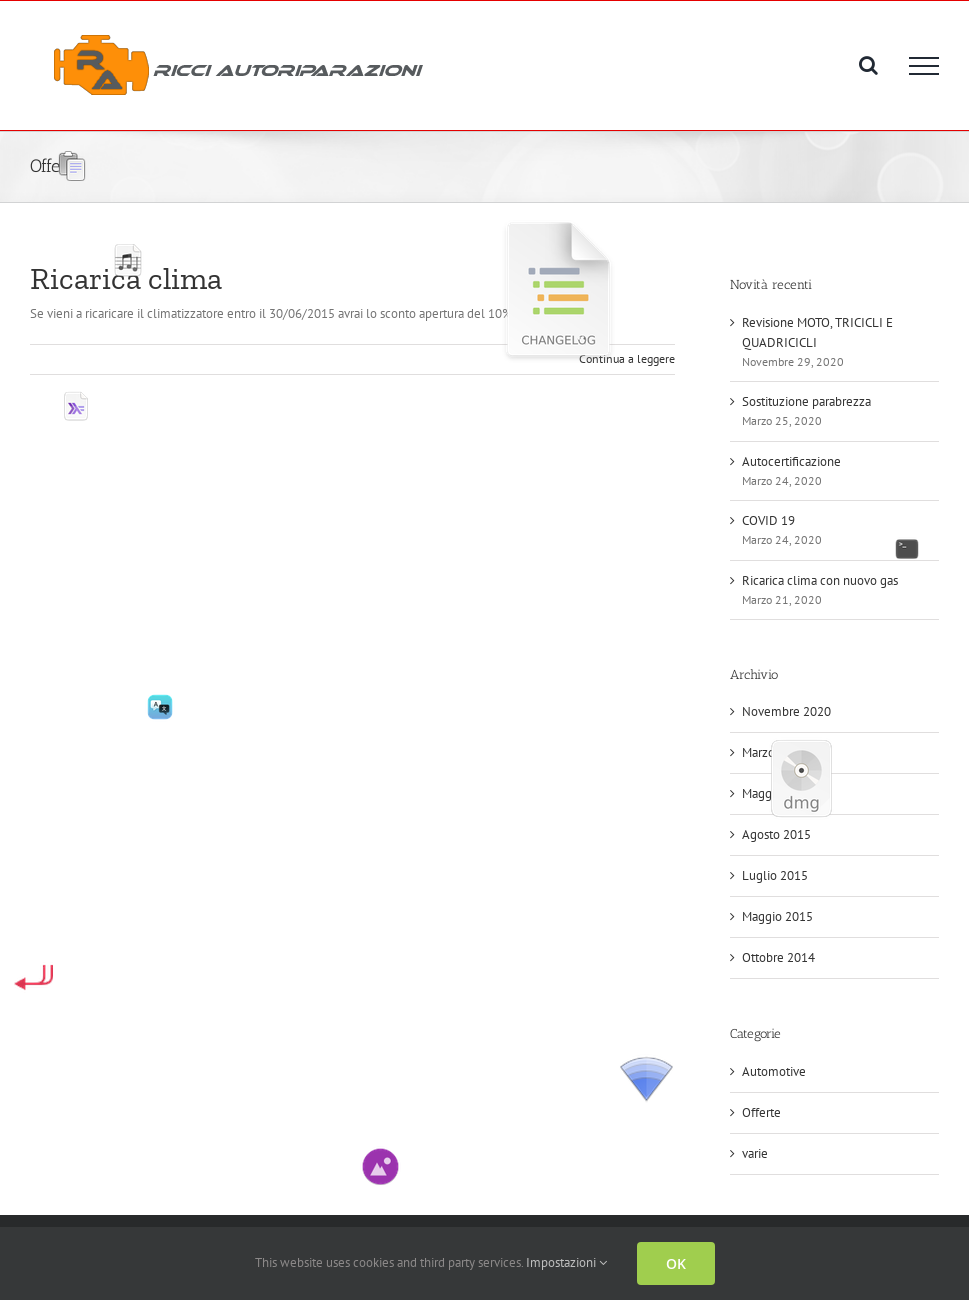 The width and height of the screenshot is (969, 1300). I want to click on apple disk image file (.dmg), so click(801, 778).